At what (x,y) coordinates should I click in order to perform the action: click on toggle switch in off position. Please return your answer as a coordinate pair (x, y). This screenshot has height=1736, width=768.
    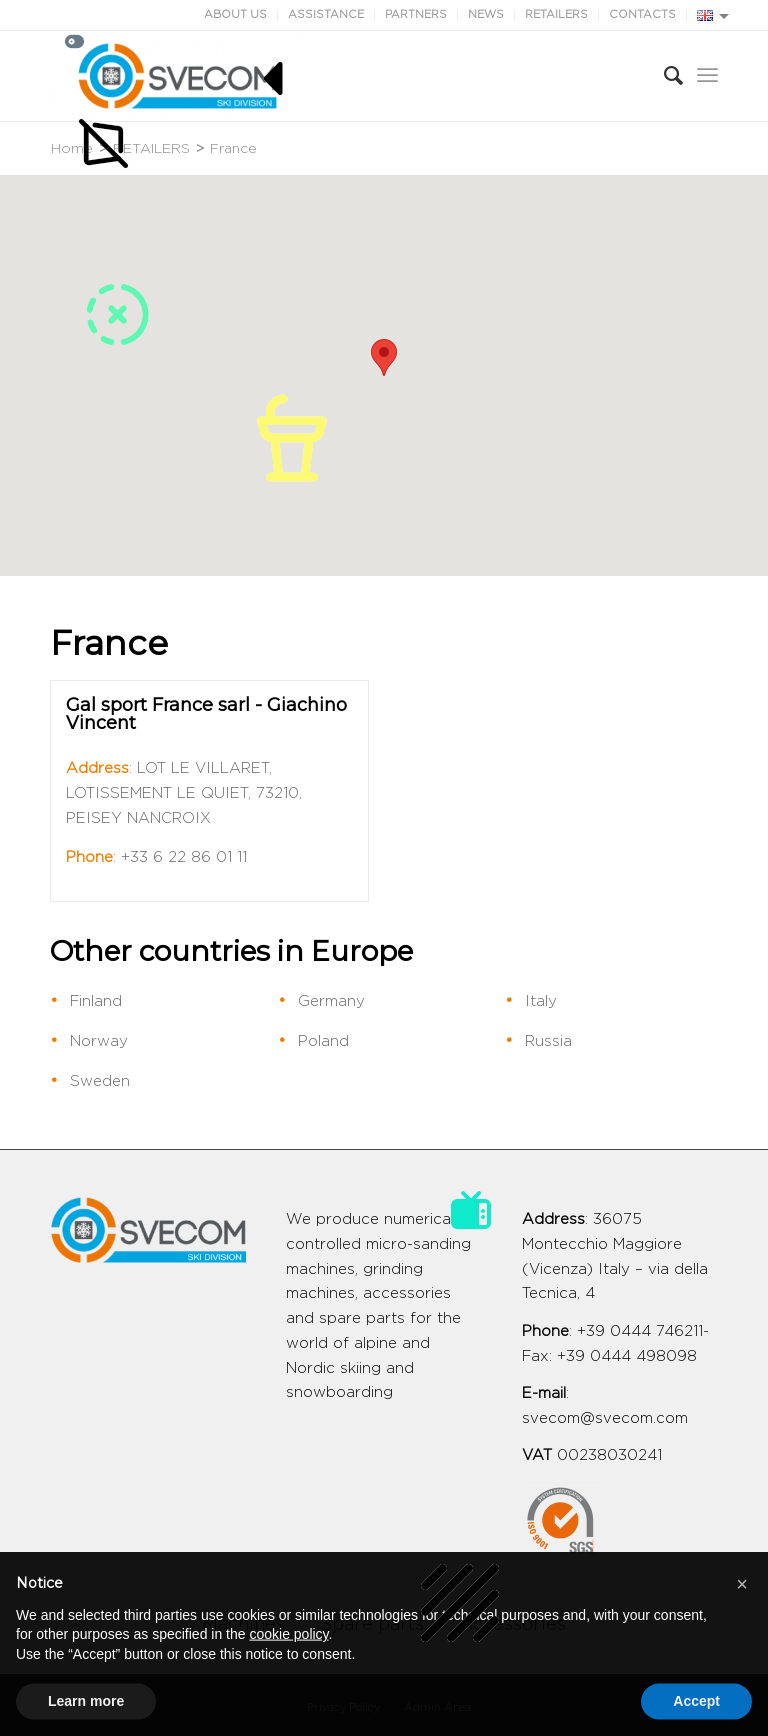
    Looking at the image, I should click on (74, 41).